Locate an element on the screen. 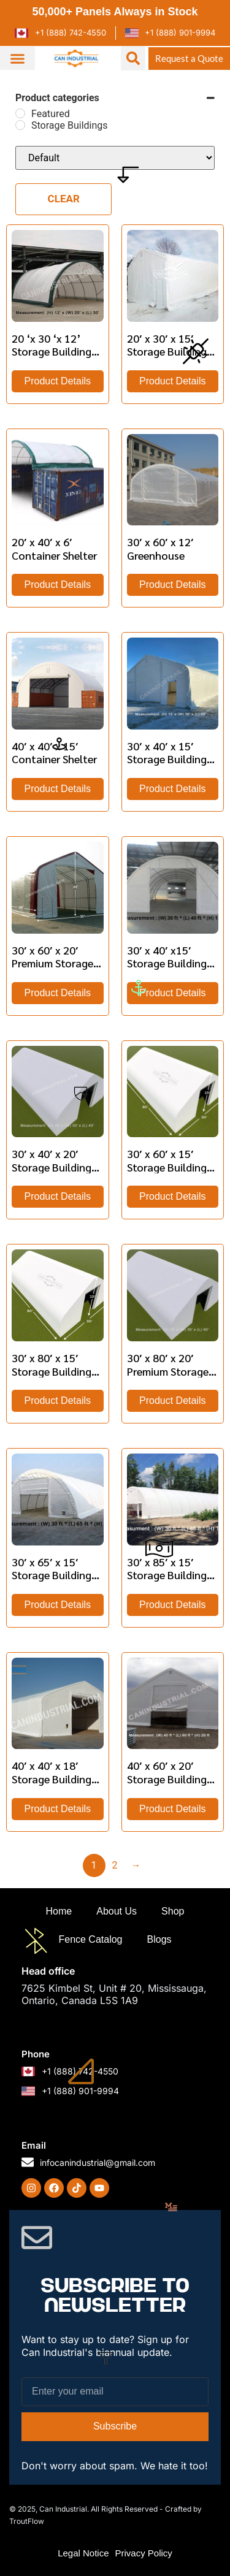 The image size is (230, 2576). view currency or payment options is located at coordinates (159, 1548).